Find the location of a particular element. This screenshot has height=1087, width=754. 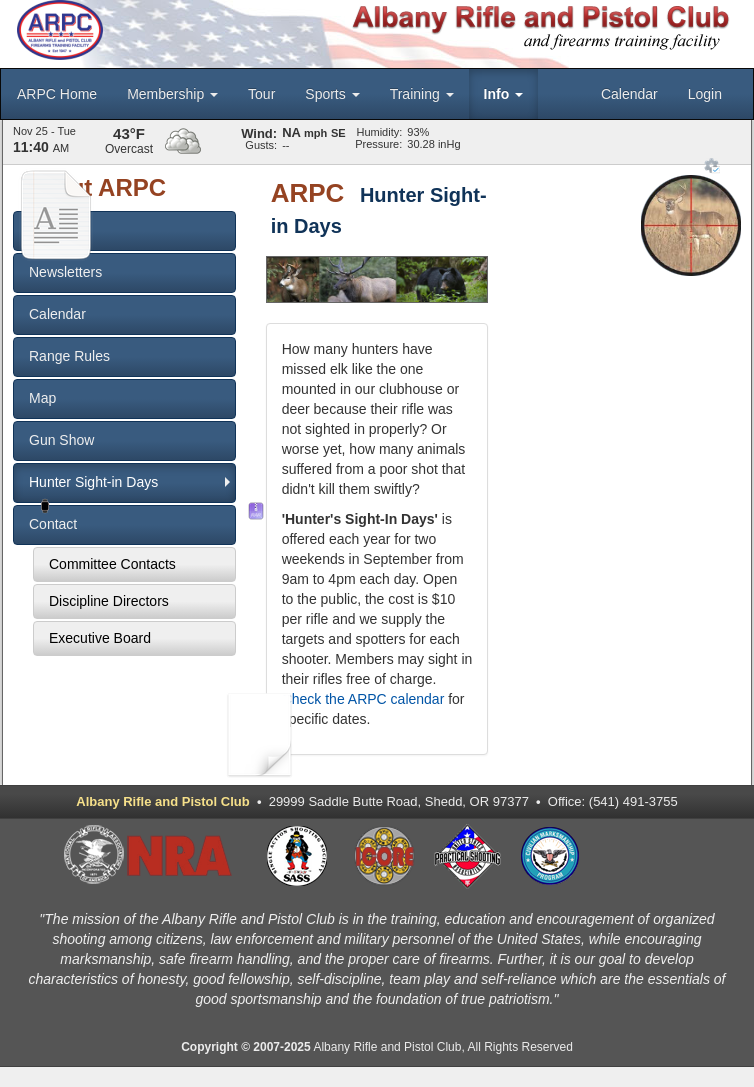

access administrator tools and settings is located at coordinates (711, 165).